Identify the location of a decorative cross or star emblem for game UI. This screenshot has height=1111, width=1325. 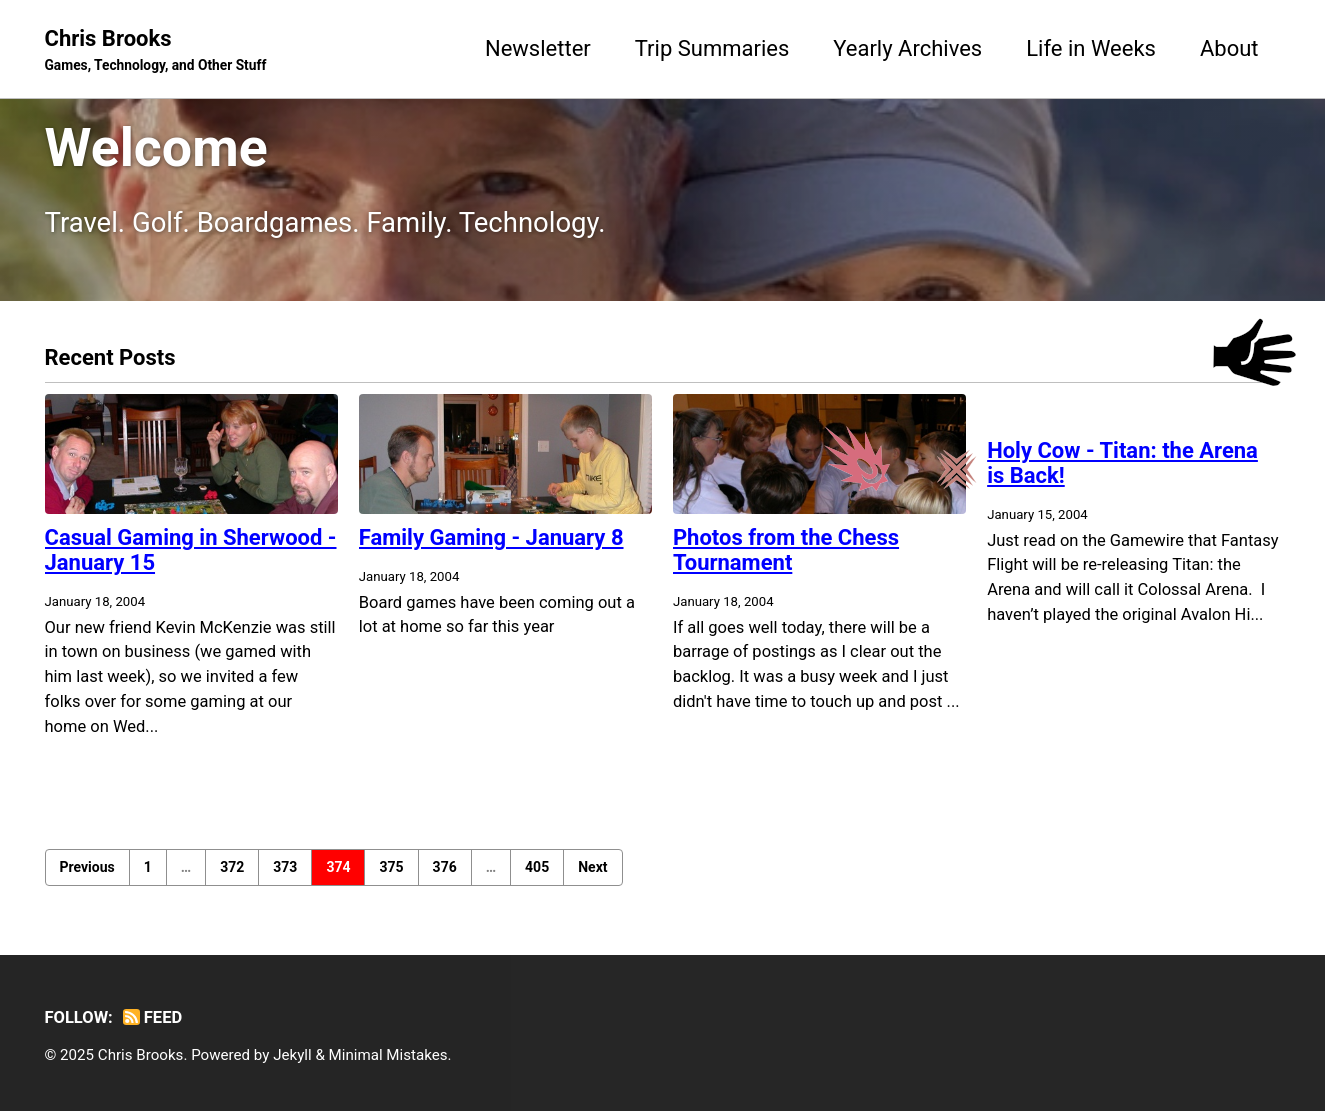
(956, 469).